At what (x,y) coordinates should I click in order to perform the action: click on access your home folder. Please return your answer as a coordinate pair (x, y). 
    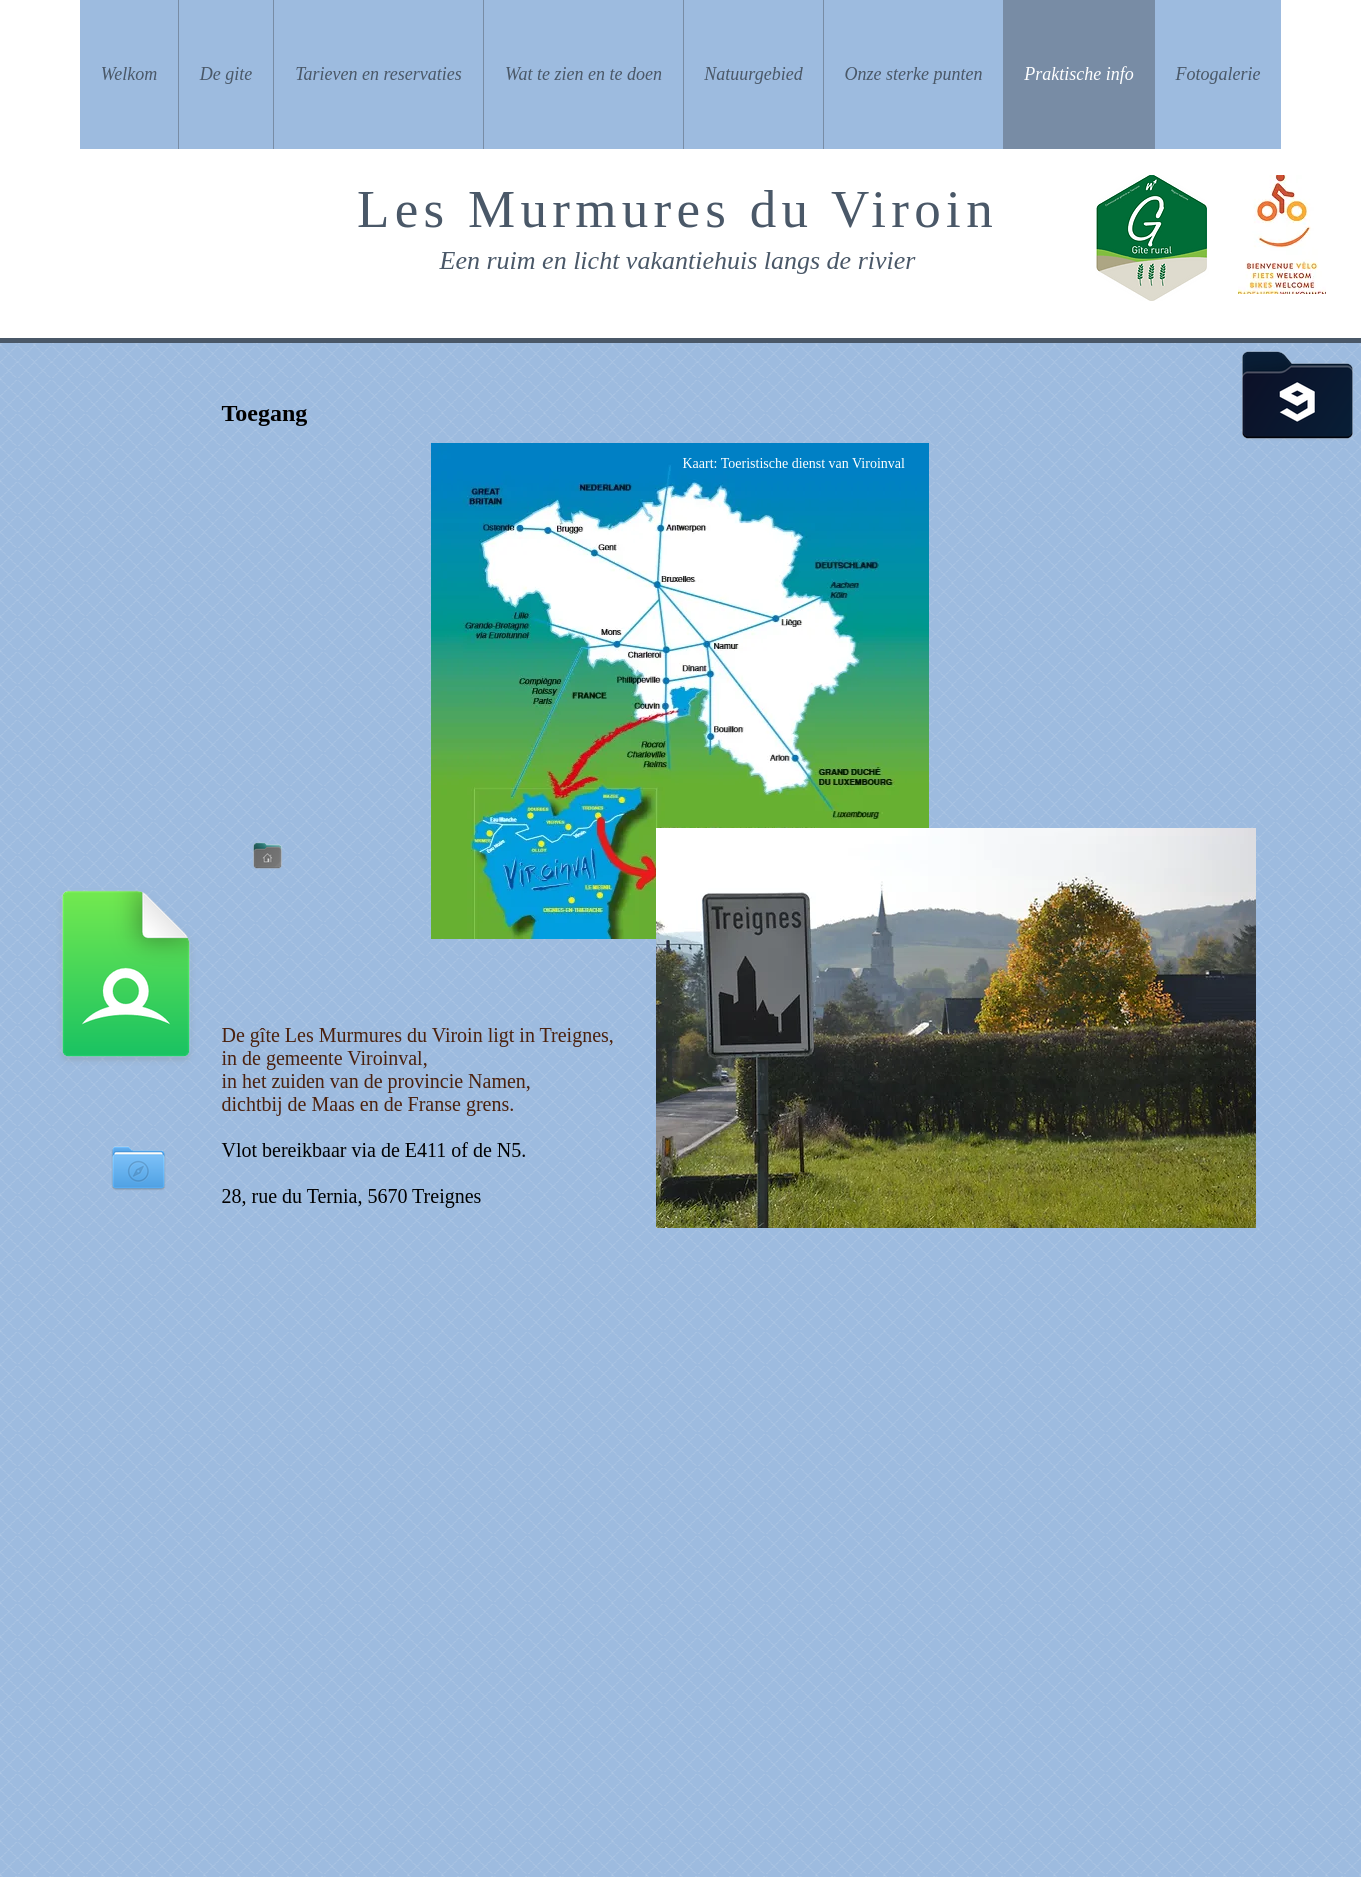
    Looking at the image, I should click on (267, 855).